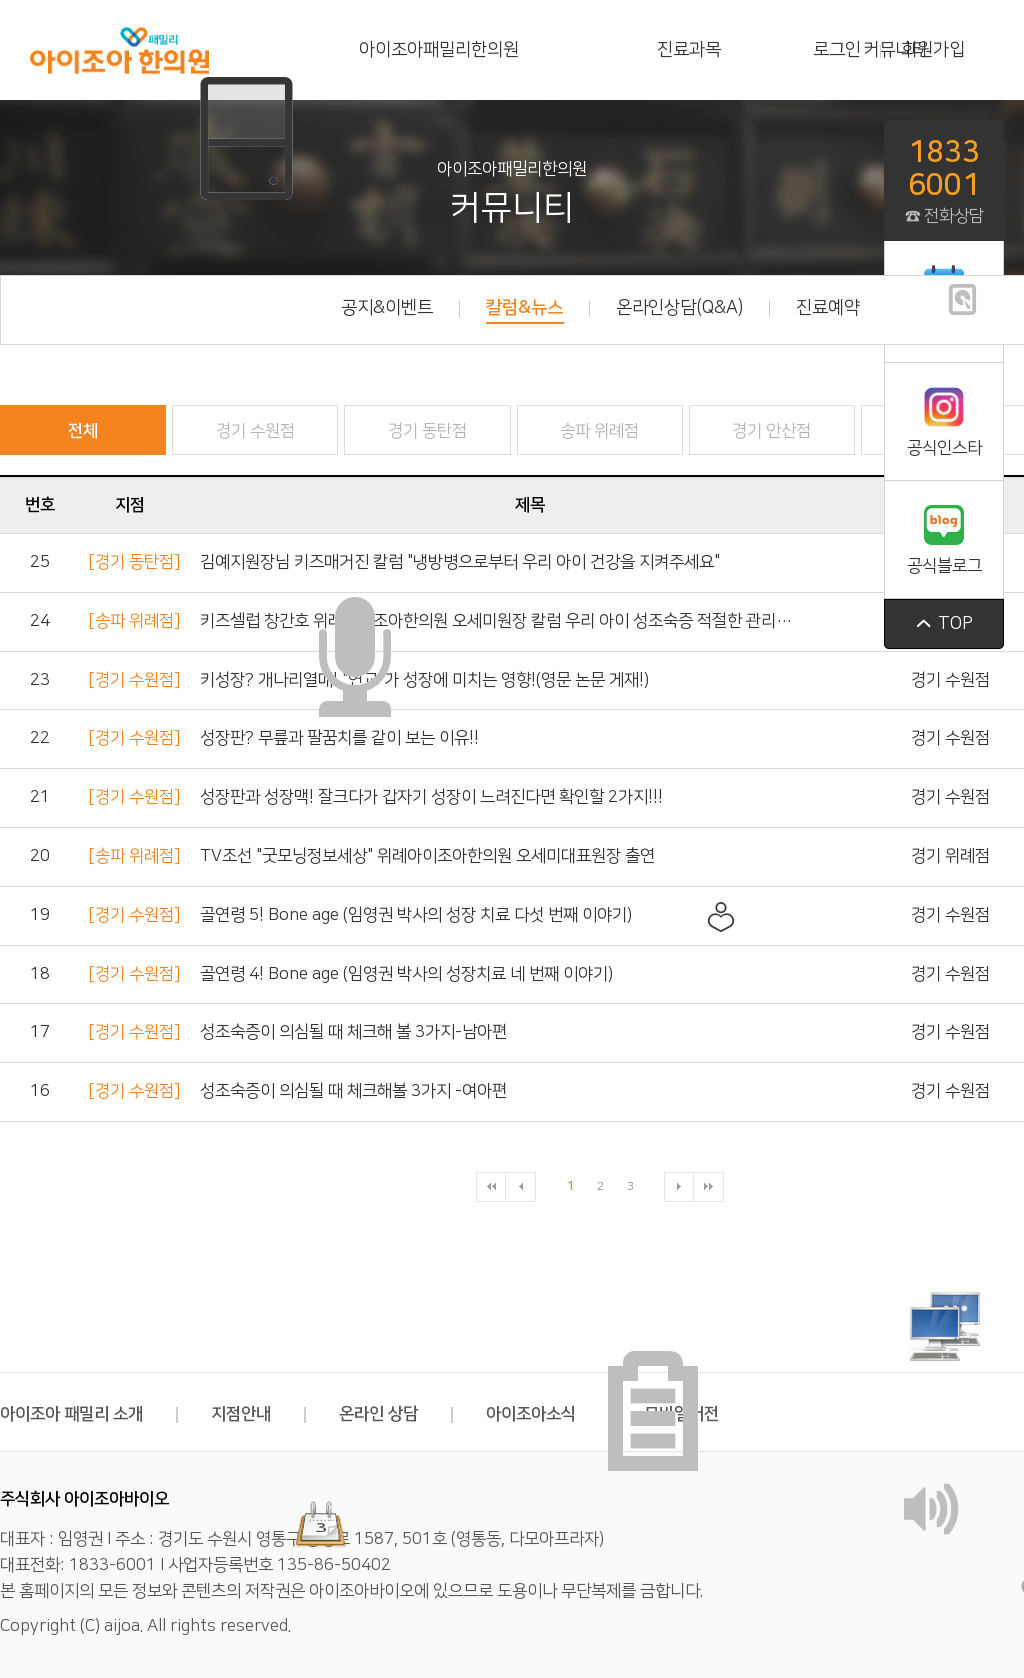 The image size is (1024, 1678). Describe the element at coordinates (962, 299) in the screenshot. I see `access hard drive storage` at that location.